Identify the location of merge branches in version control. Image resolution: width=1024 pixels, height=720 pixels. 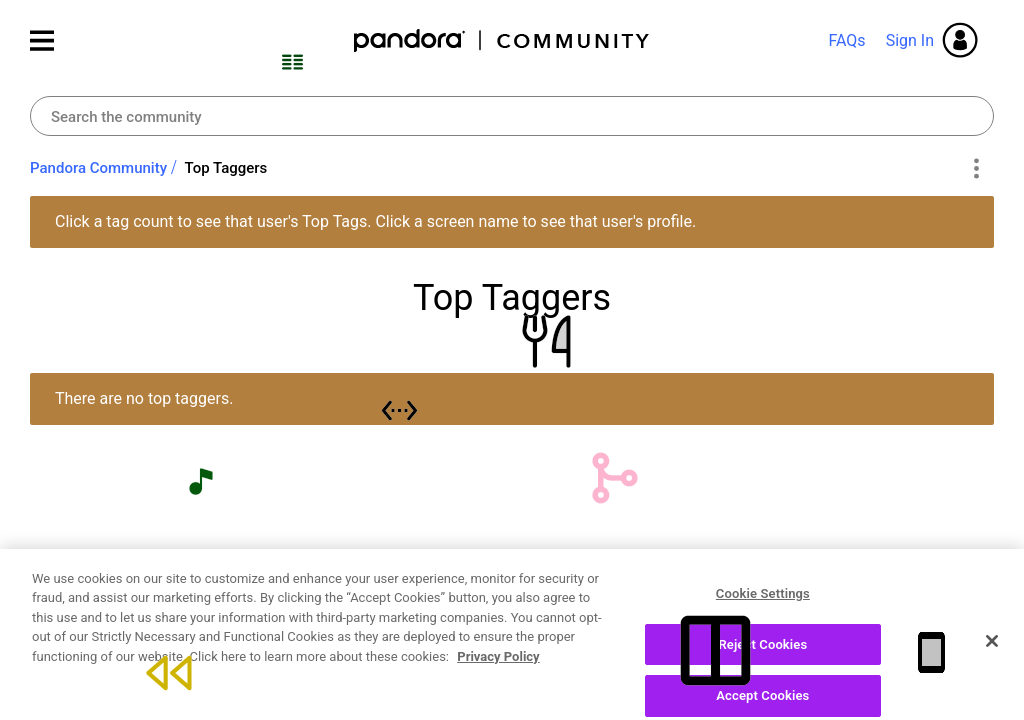
(615, 478).